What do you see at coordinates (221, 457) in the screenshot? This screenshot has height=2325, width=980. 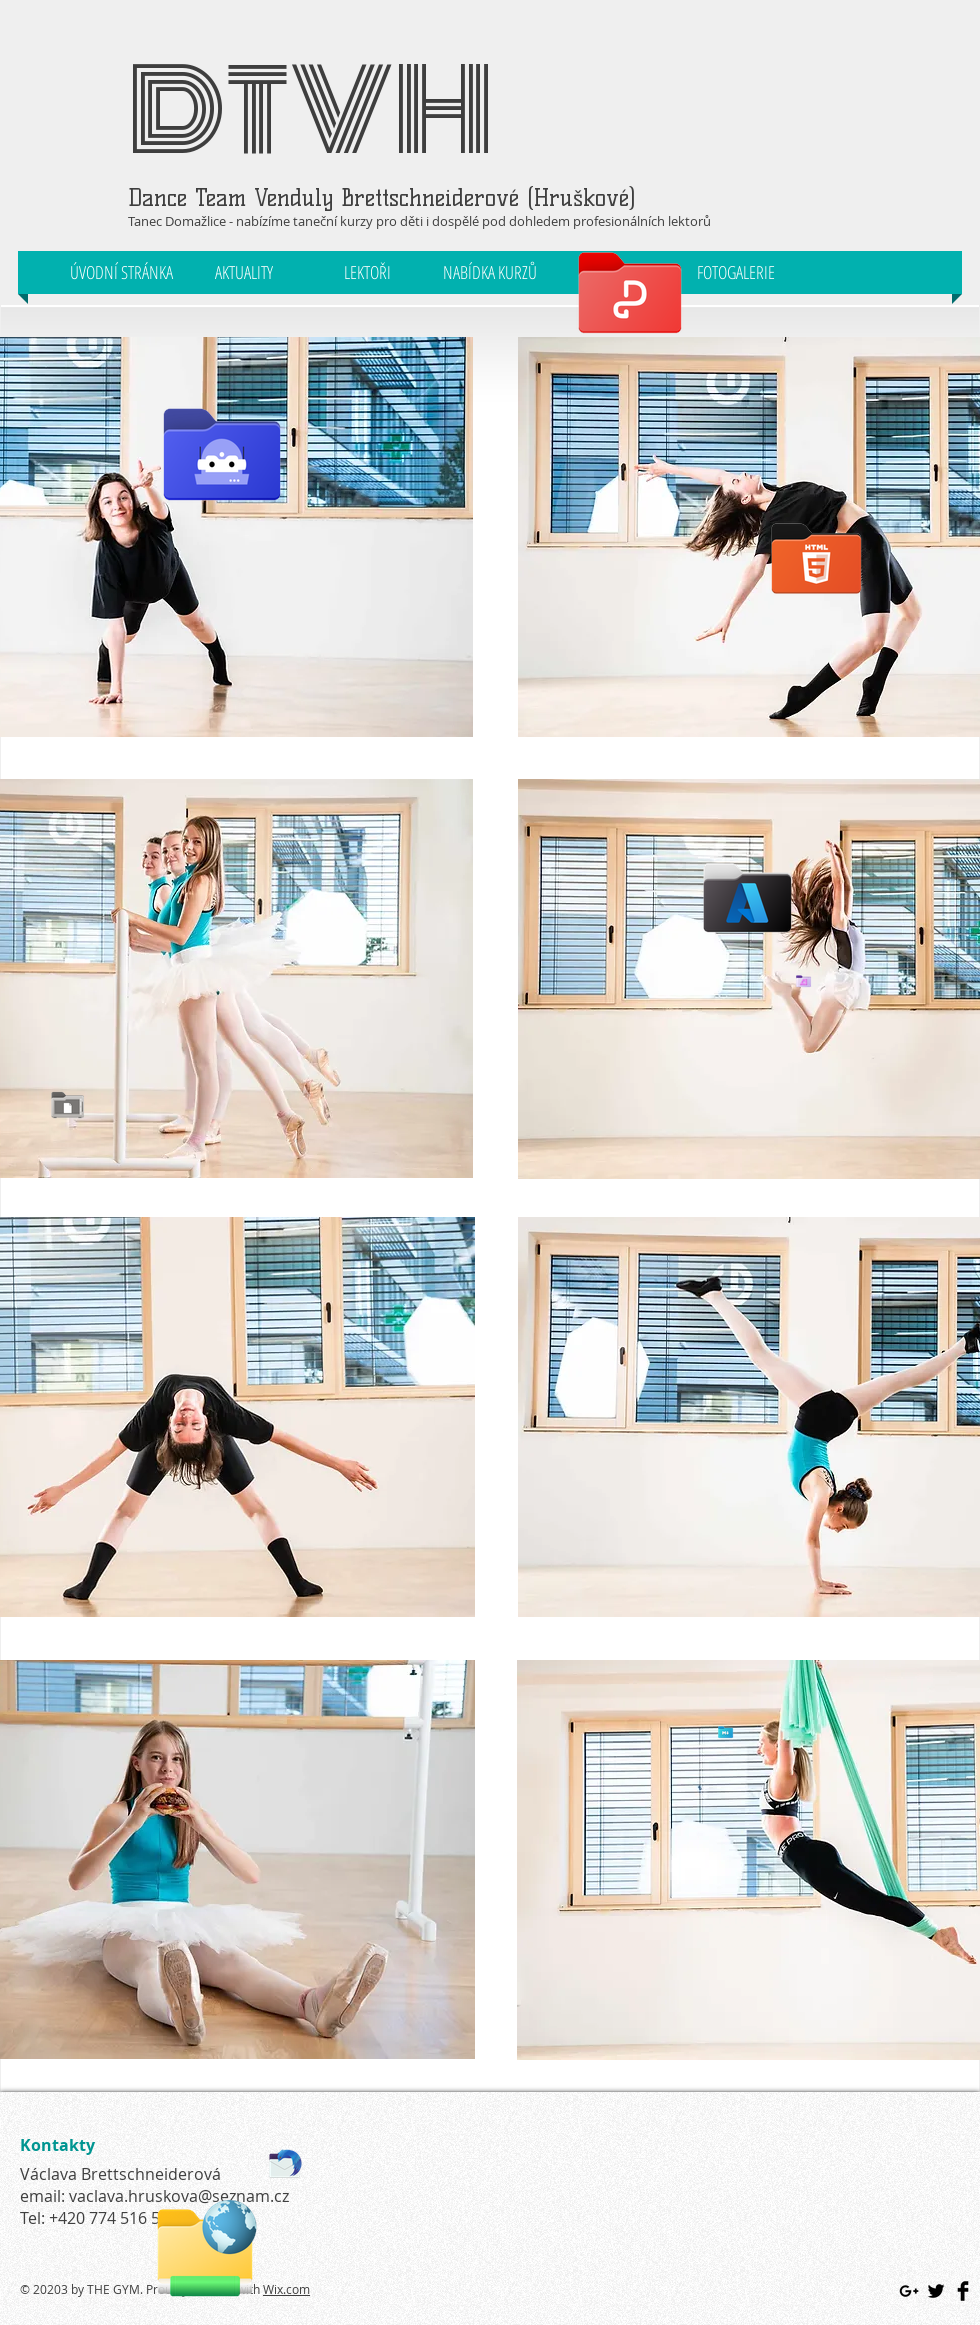 I see `open folder containing discord bot files` at bounding box center [221, 457].